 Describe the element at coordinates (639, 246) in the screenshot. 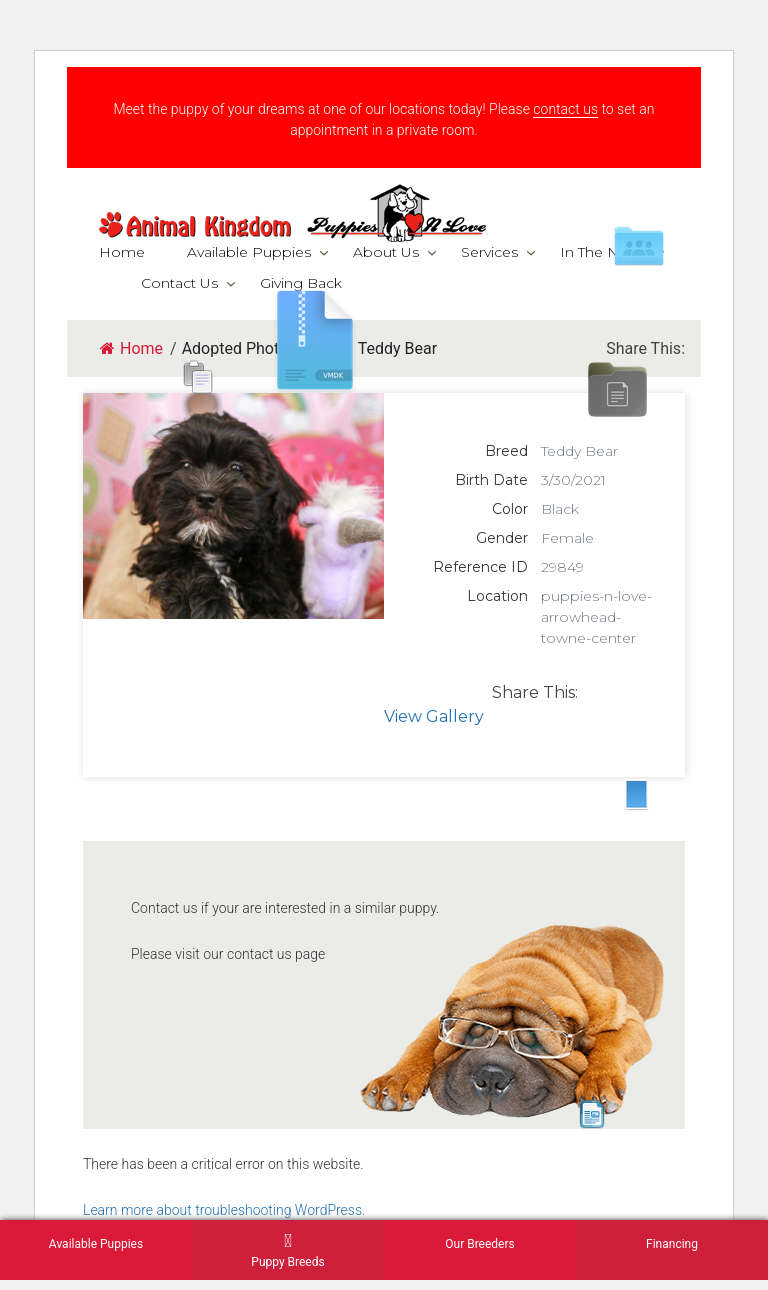

I see `access shared group folder` at that location.